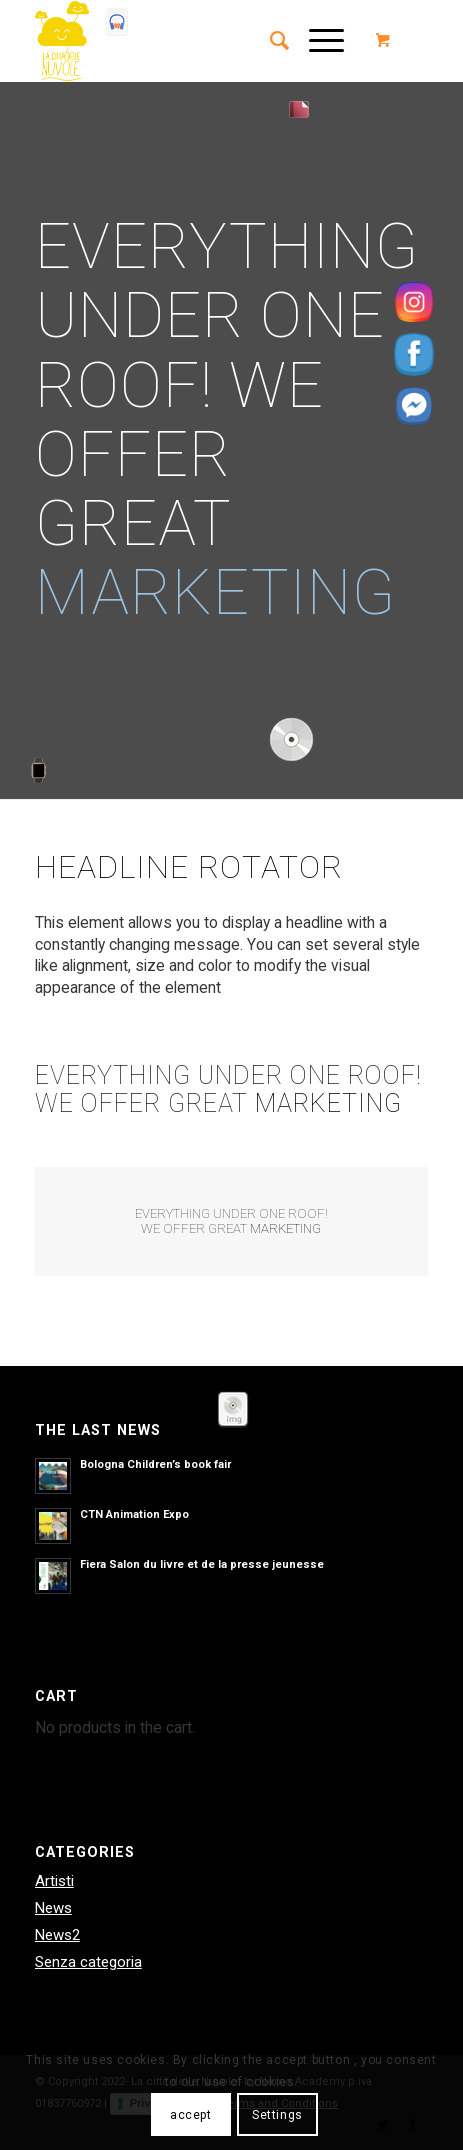 The image size is (463, 2150). I want to click on a raw disk image file, so click(233, 1409).